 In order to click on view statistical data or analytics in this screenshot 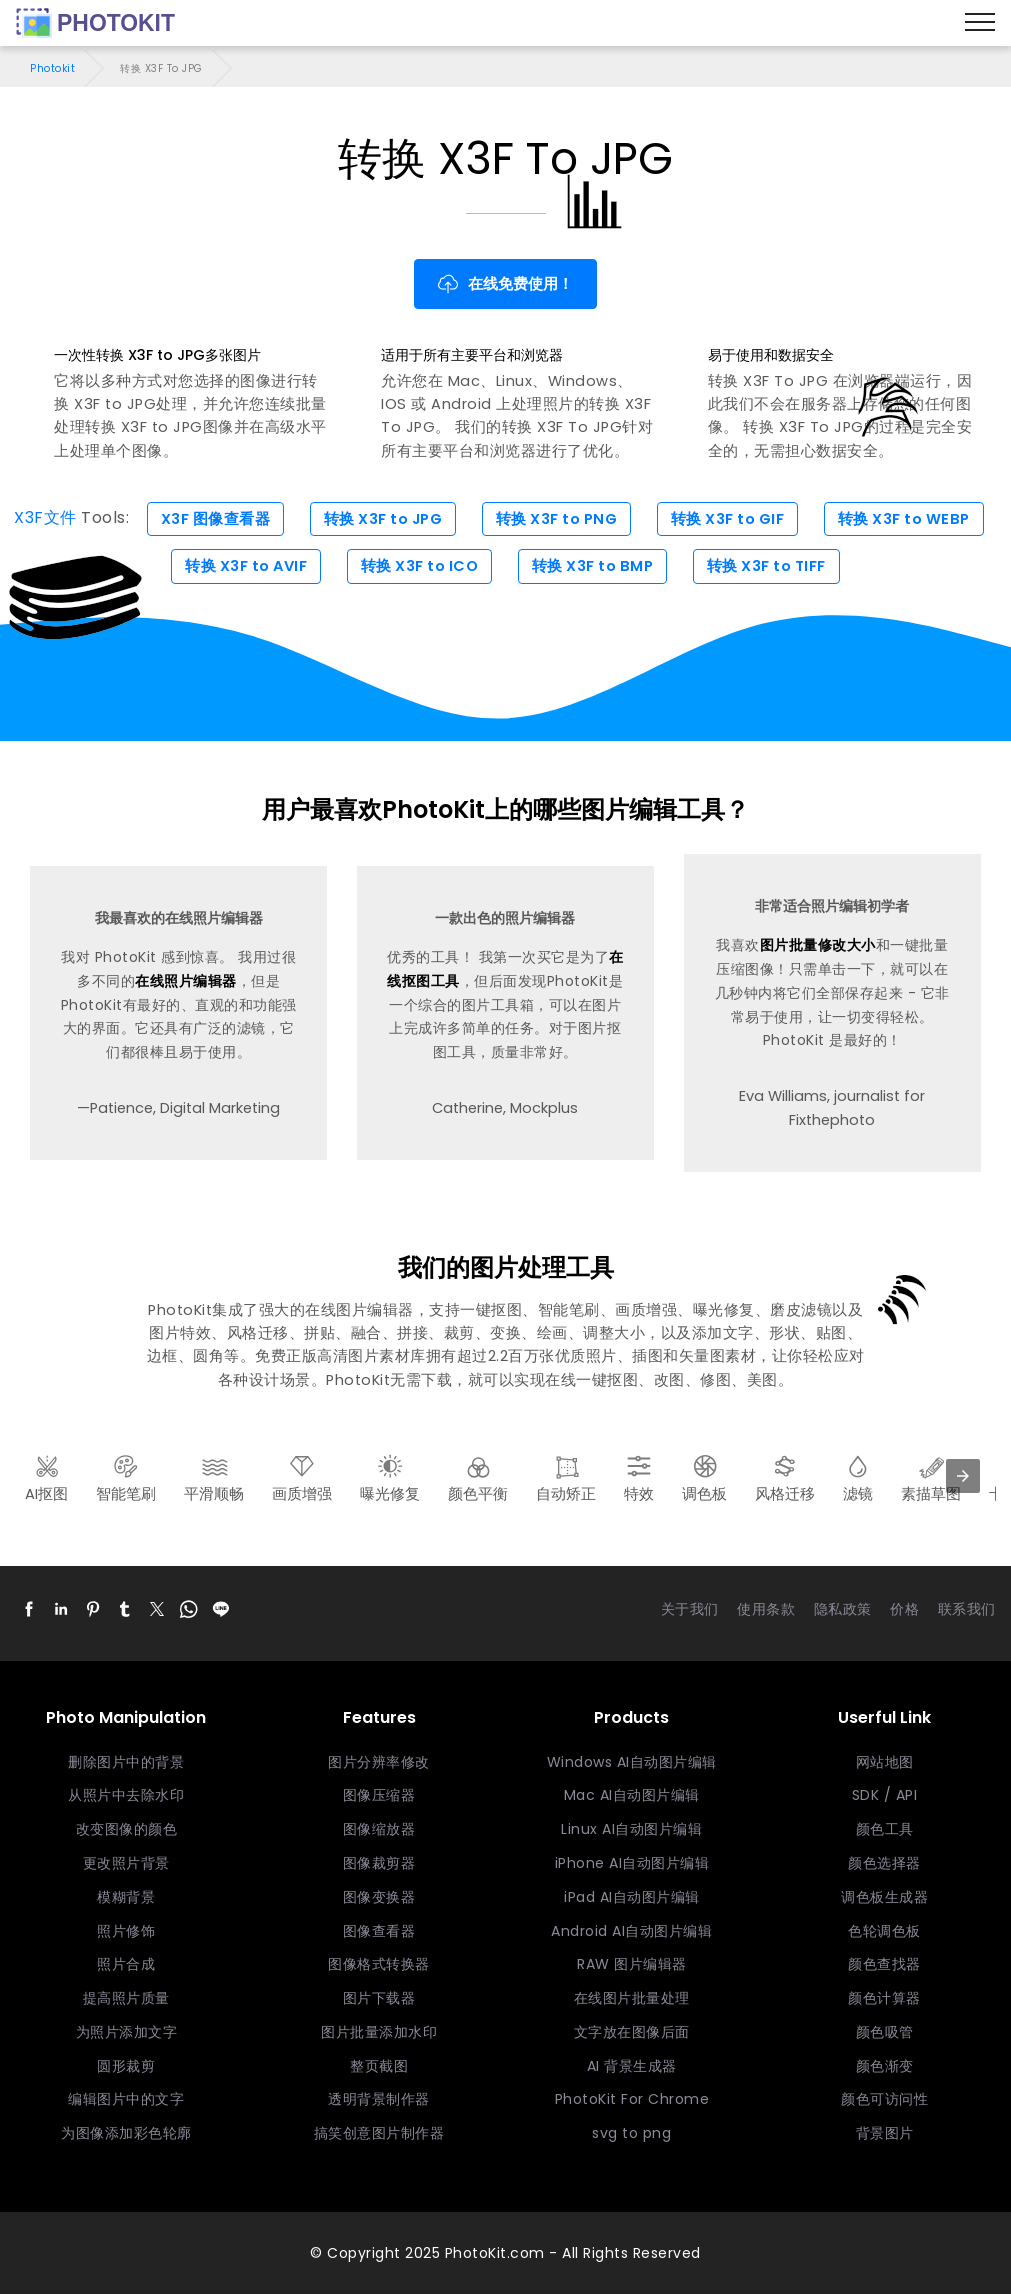, I will do `click(594, 201)`.